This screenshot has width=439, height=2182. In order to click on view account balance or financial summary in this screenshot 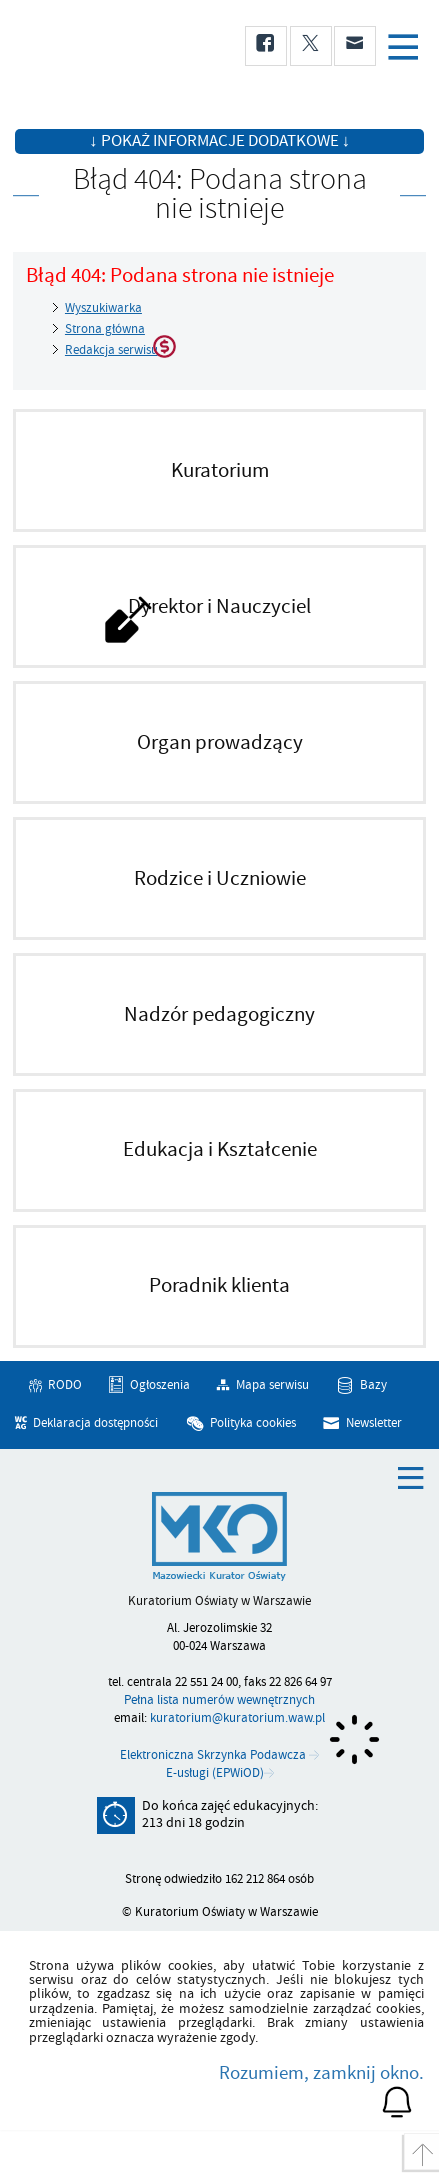, I will do `click(164, 346)`.